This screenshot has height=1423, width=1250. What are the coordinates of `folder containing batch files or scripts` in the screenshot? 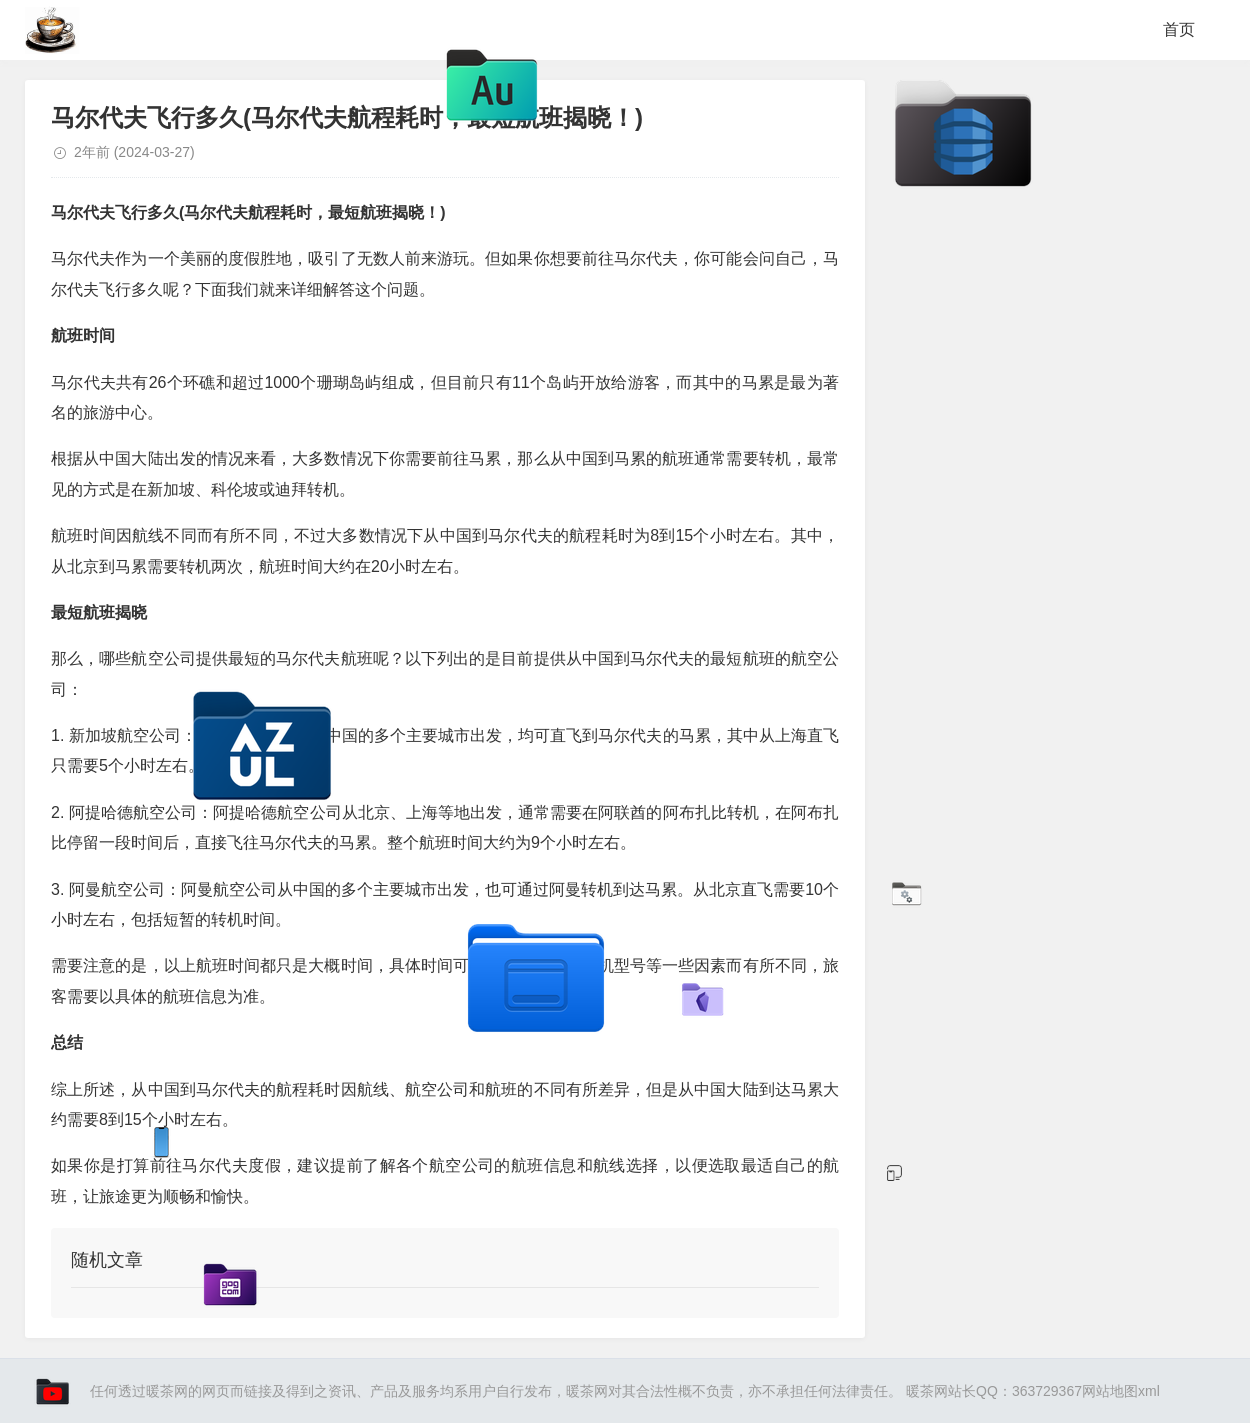 It's located at (906, 894).